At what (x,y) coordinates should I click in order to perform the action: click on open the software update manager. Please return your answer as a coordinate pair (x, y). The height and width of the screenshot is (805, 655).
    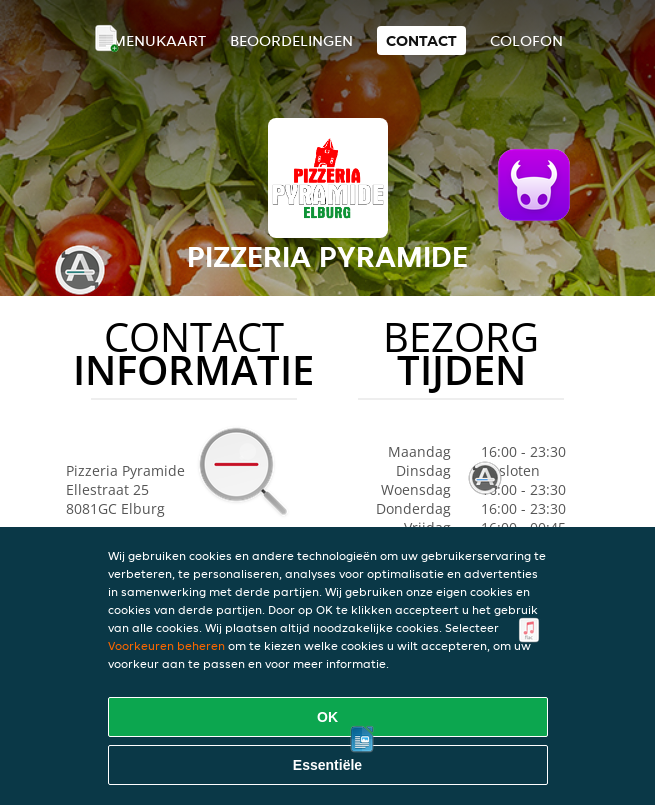
    Looking at the image, I should click on (485, 478).